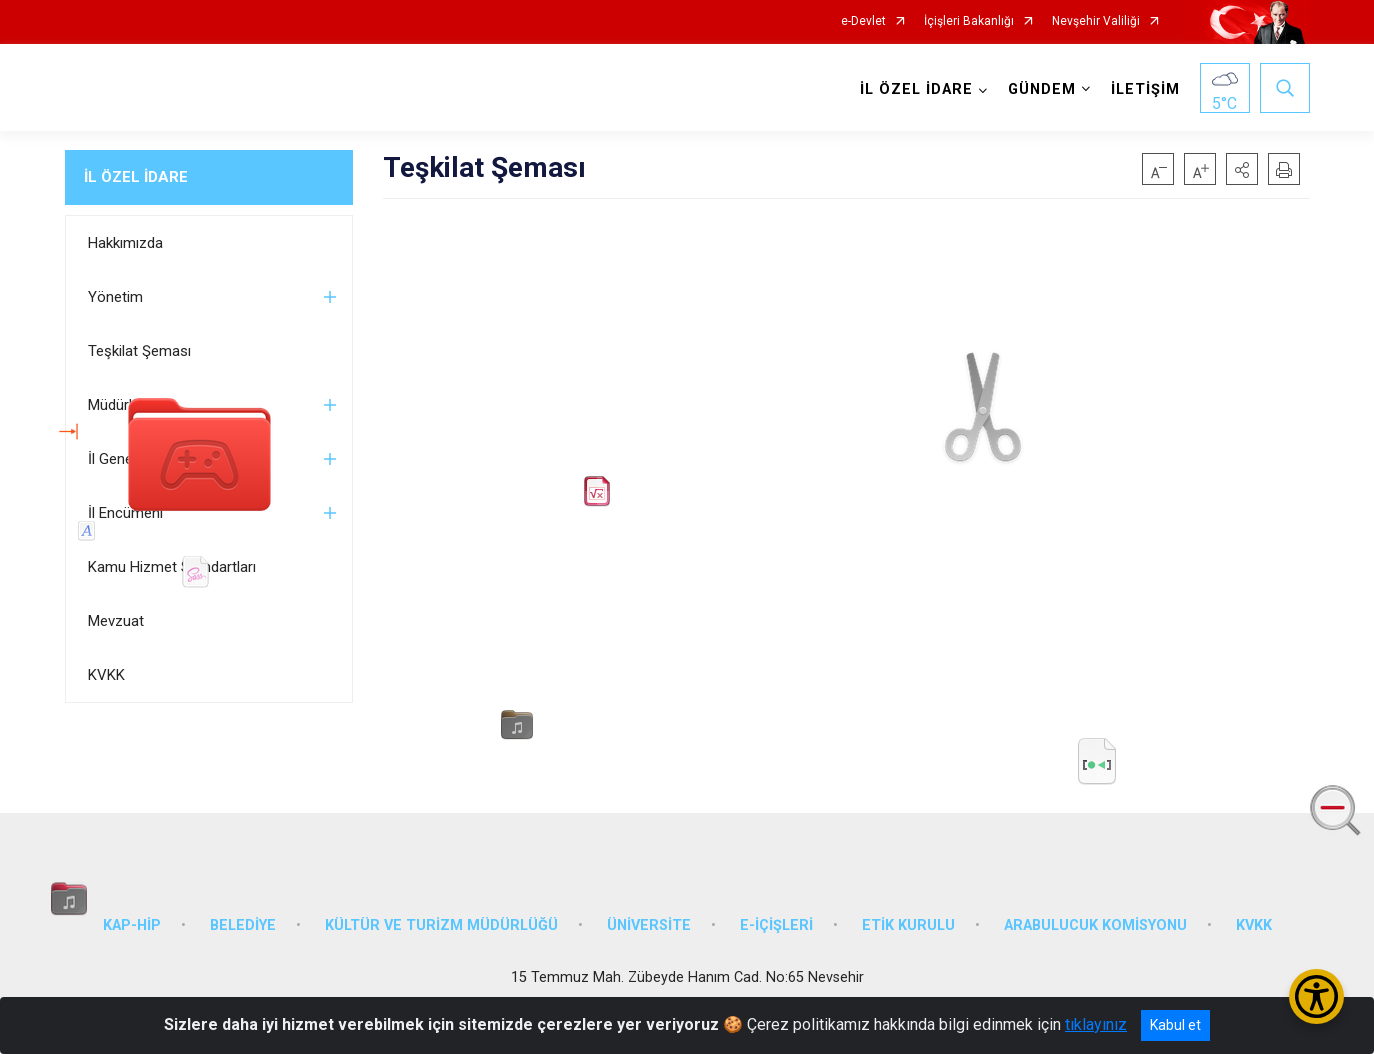 This screenshot has height=1054, width=1374. What do you see at coordinates (68, 431) in the screenshot?
I see `go to the last item or page` at bounding box center [68, 431].